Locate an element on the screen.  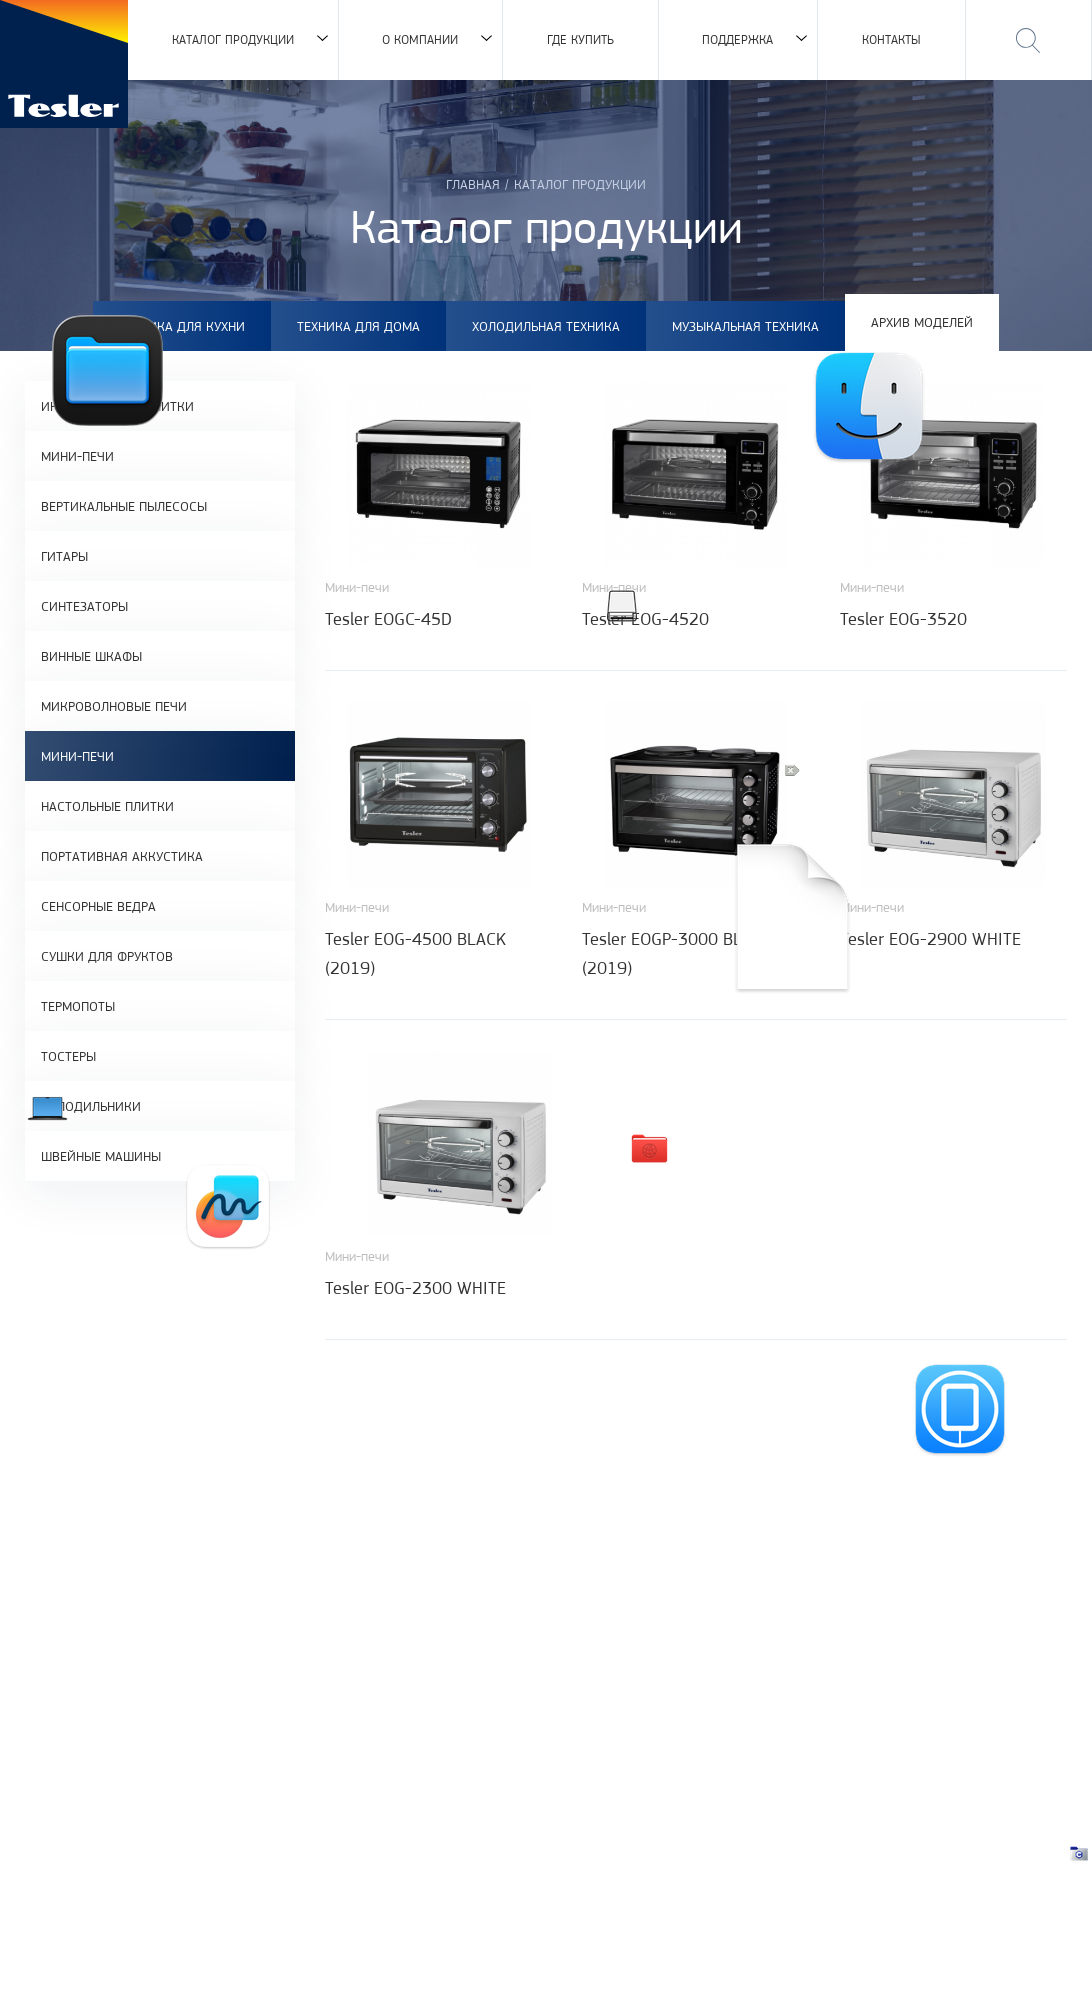
folder containing html or web files is located at coordinates (649, 1148).